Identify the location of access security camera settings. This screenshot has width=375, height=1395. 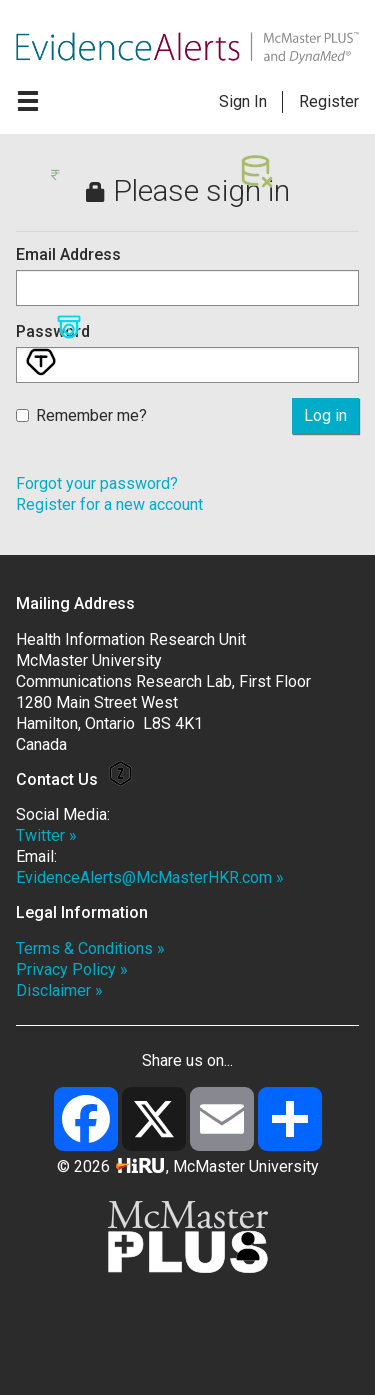
(69, 327).